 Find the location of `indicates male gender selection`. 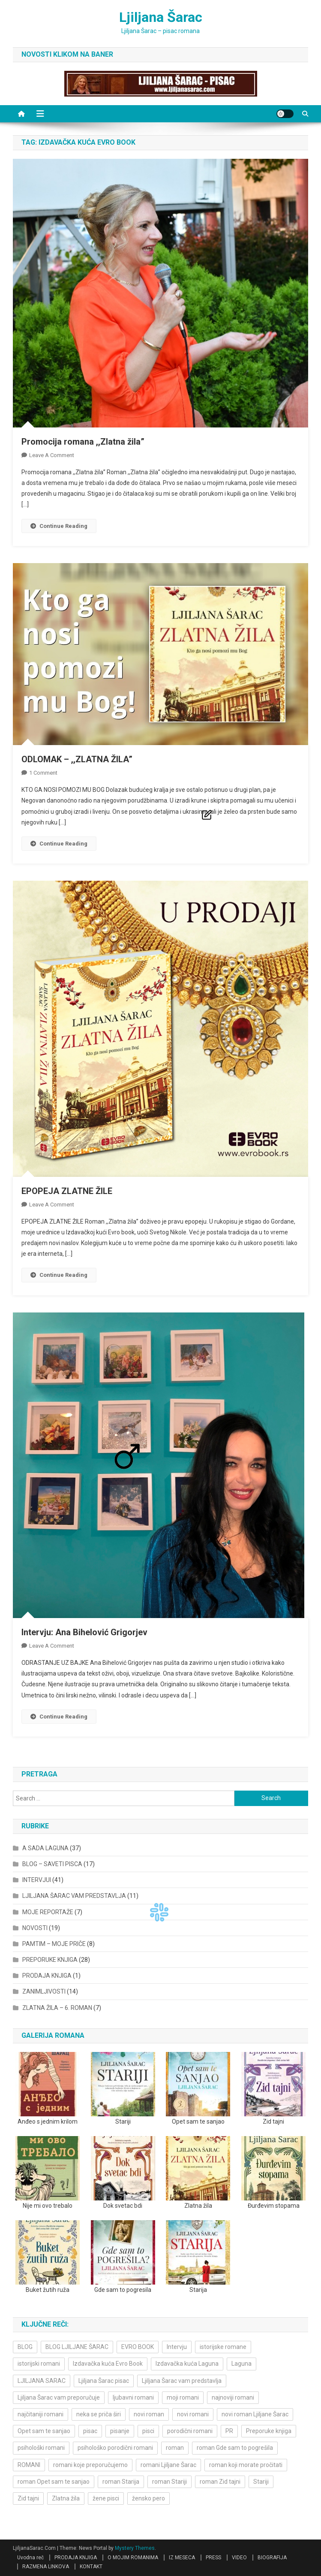

indicates male gender selection is located at coordinates (126, 1457).